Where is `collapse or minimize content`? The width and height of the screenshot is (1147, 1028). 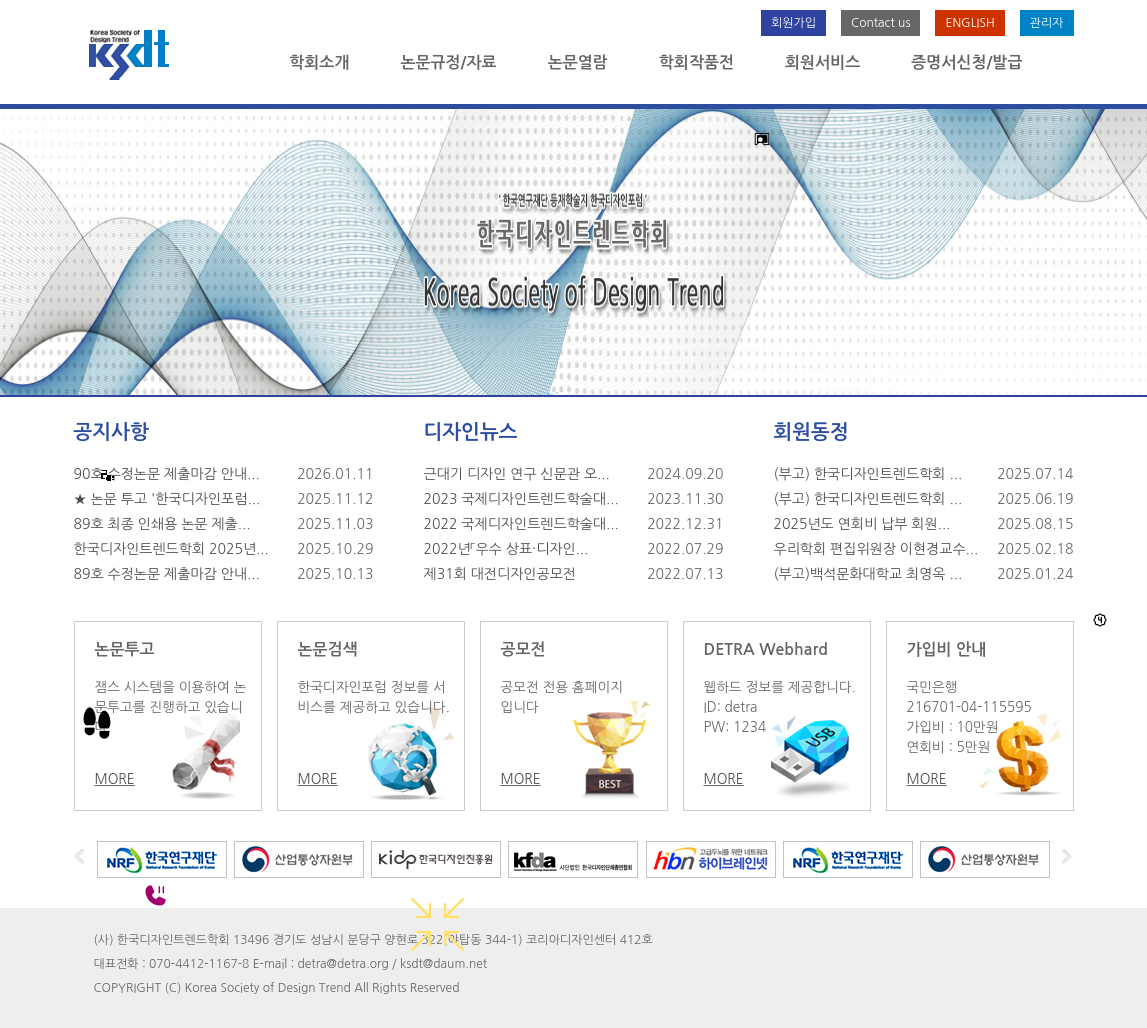
collapse or minimize content is located at coordinates (437, 924).